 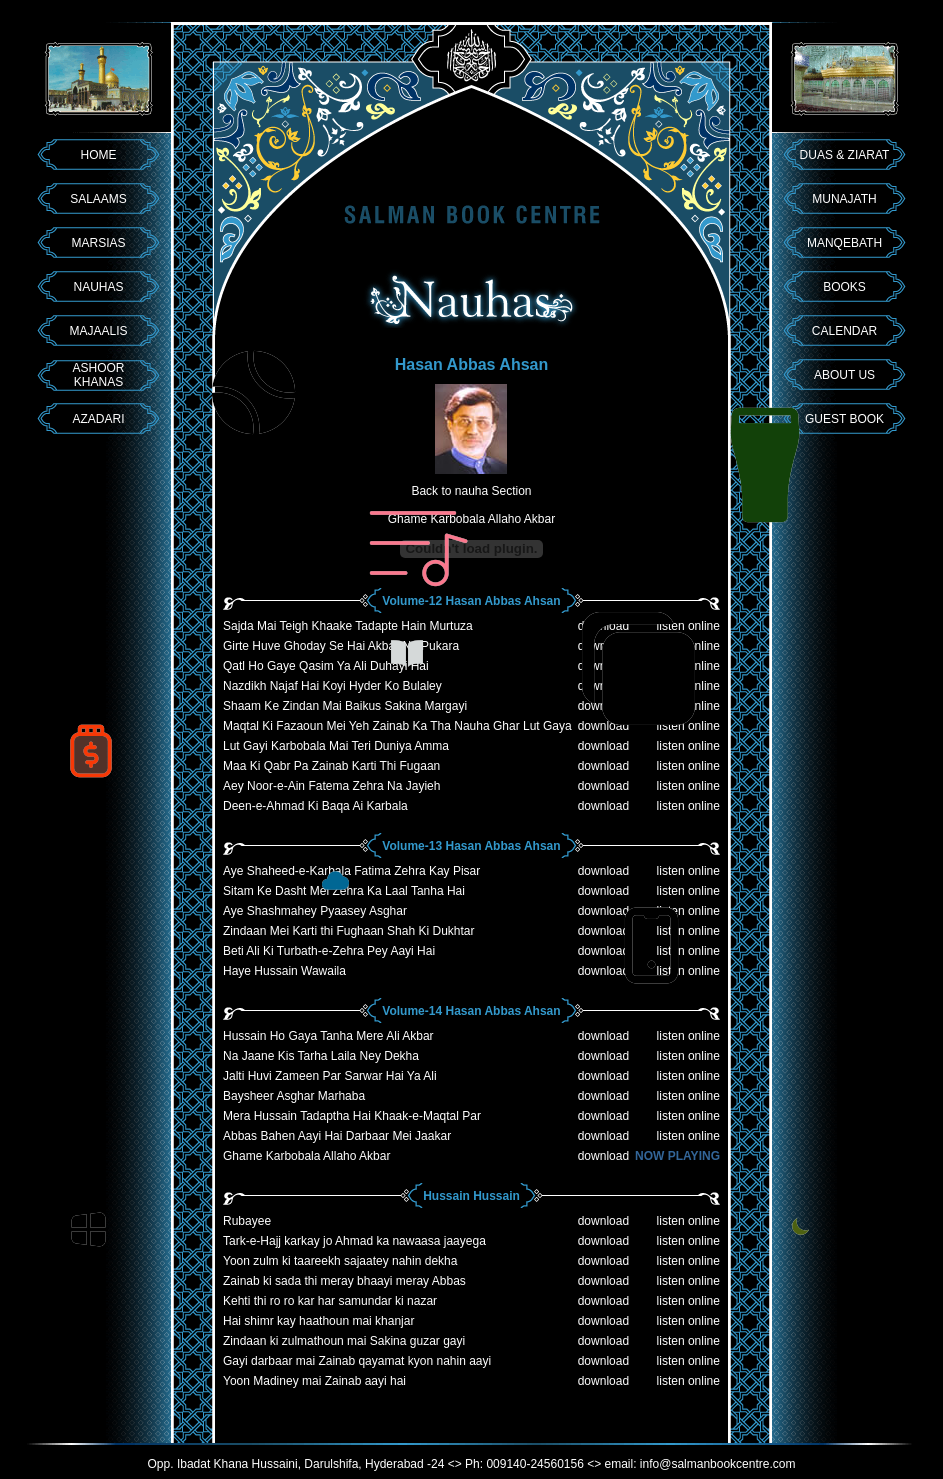 I want to click on view nearby bars or pubs, so click(x=765, y=465).